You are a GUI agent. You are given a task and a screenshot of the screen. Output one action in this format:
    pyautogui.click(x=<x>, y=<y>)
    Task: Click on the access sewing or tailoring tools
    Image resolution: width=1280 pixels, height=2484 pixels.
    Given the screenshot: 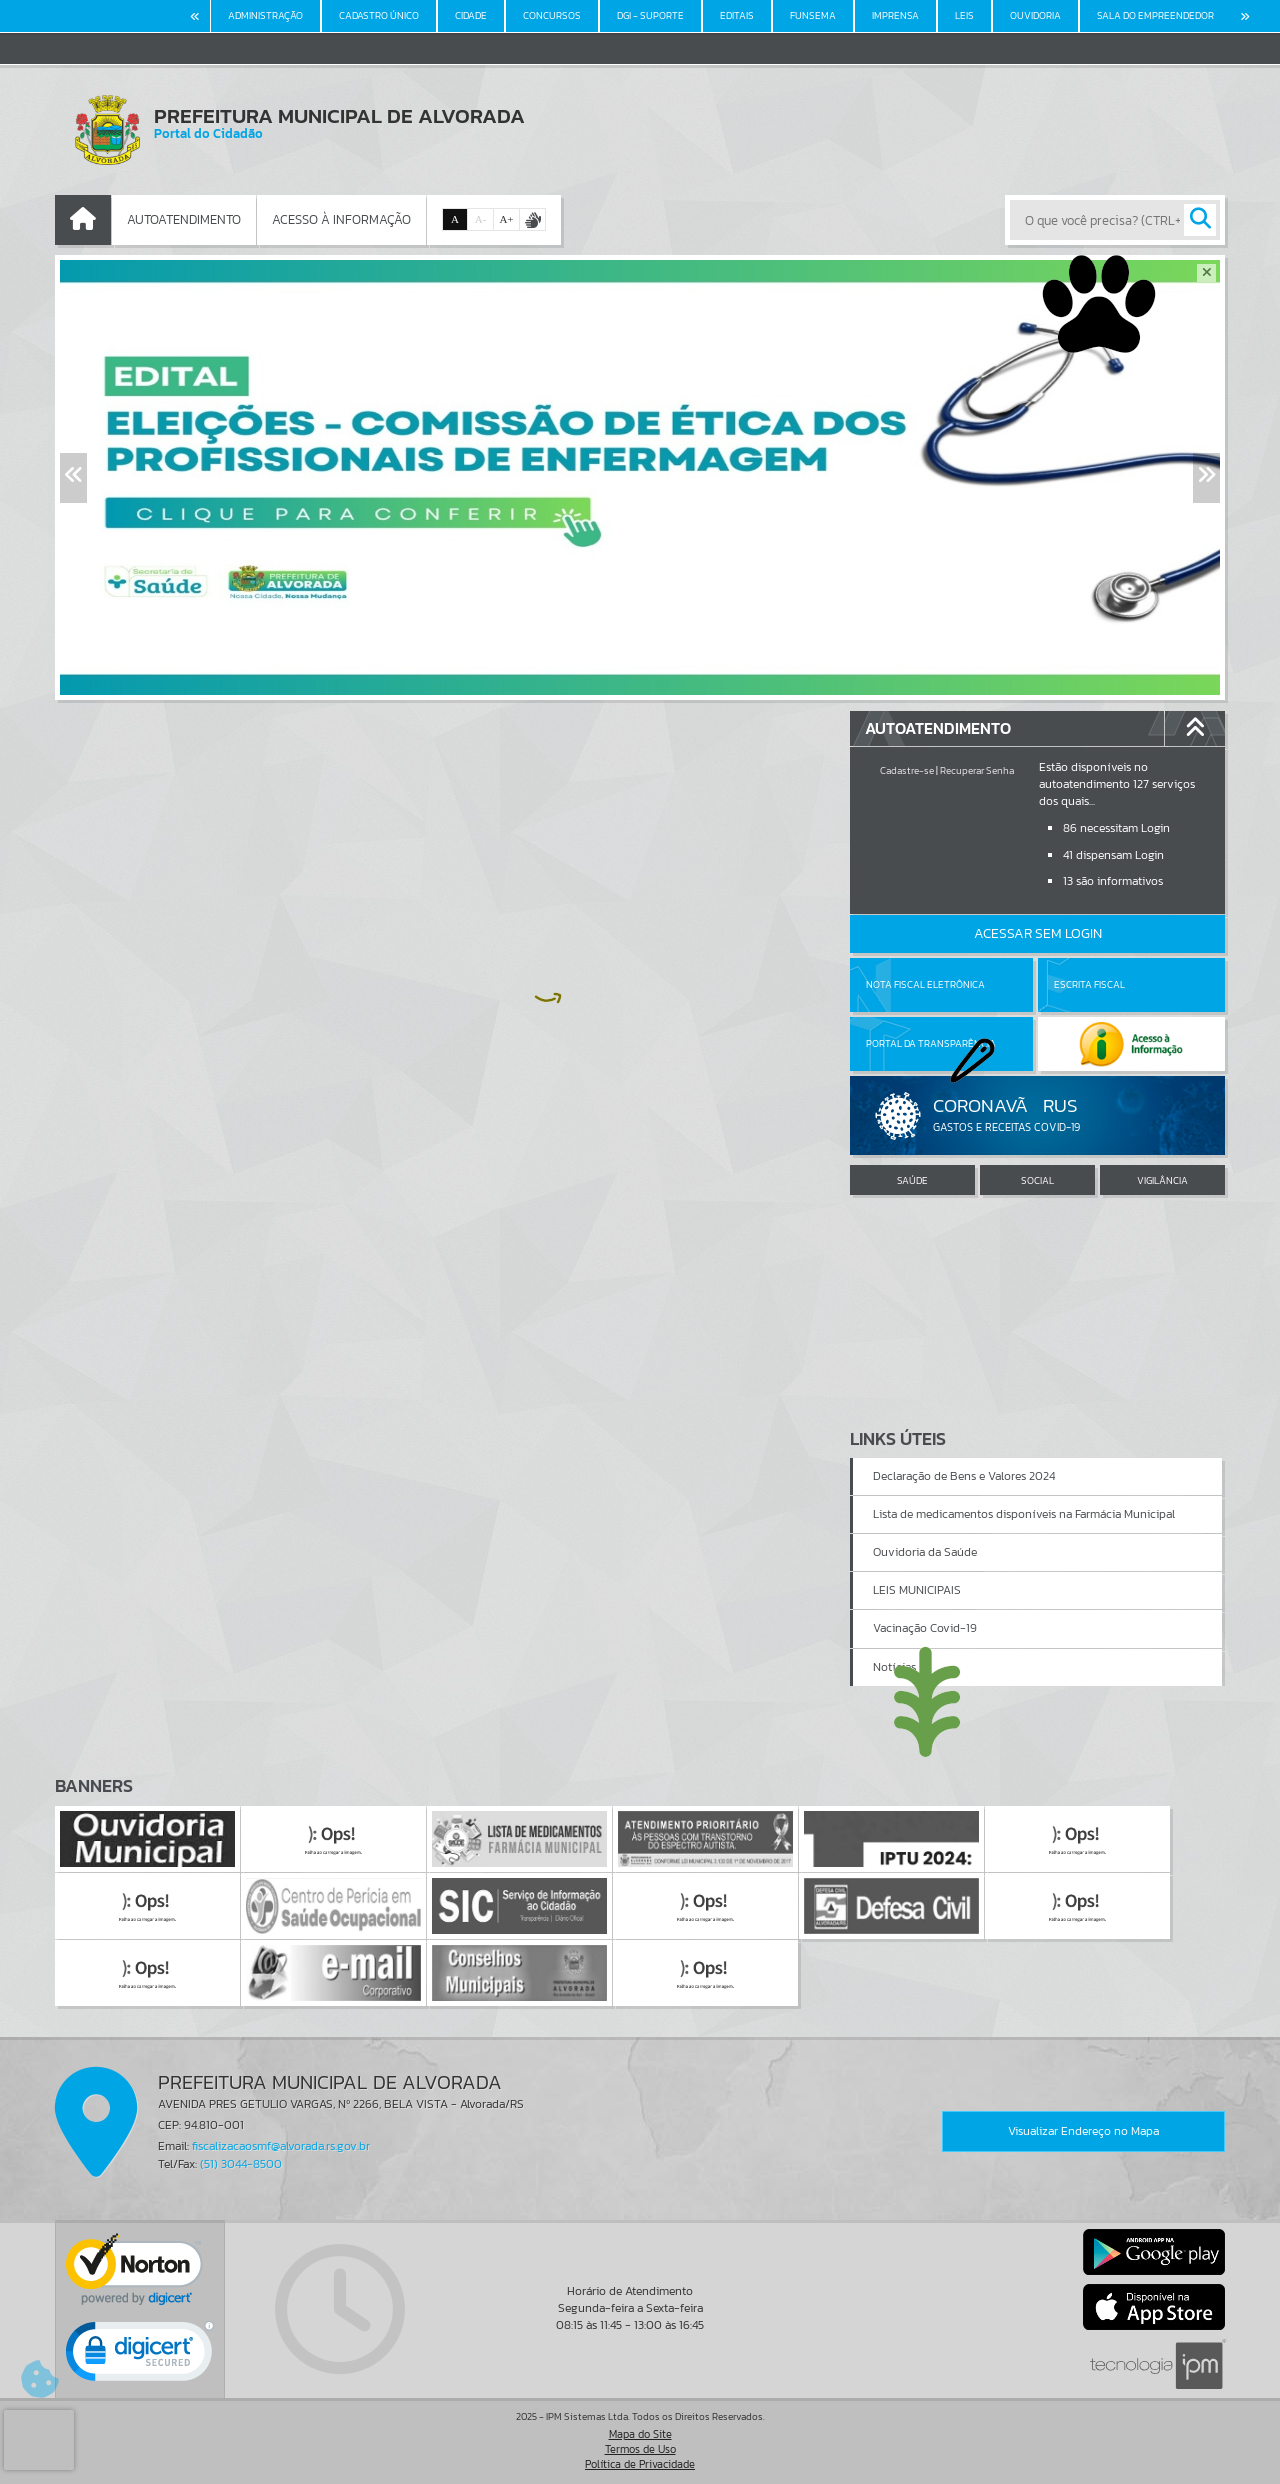 What is the action you would take?
    pyautogui.click(x=972, y=1060)
    